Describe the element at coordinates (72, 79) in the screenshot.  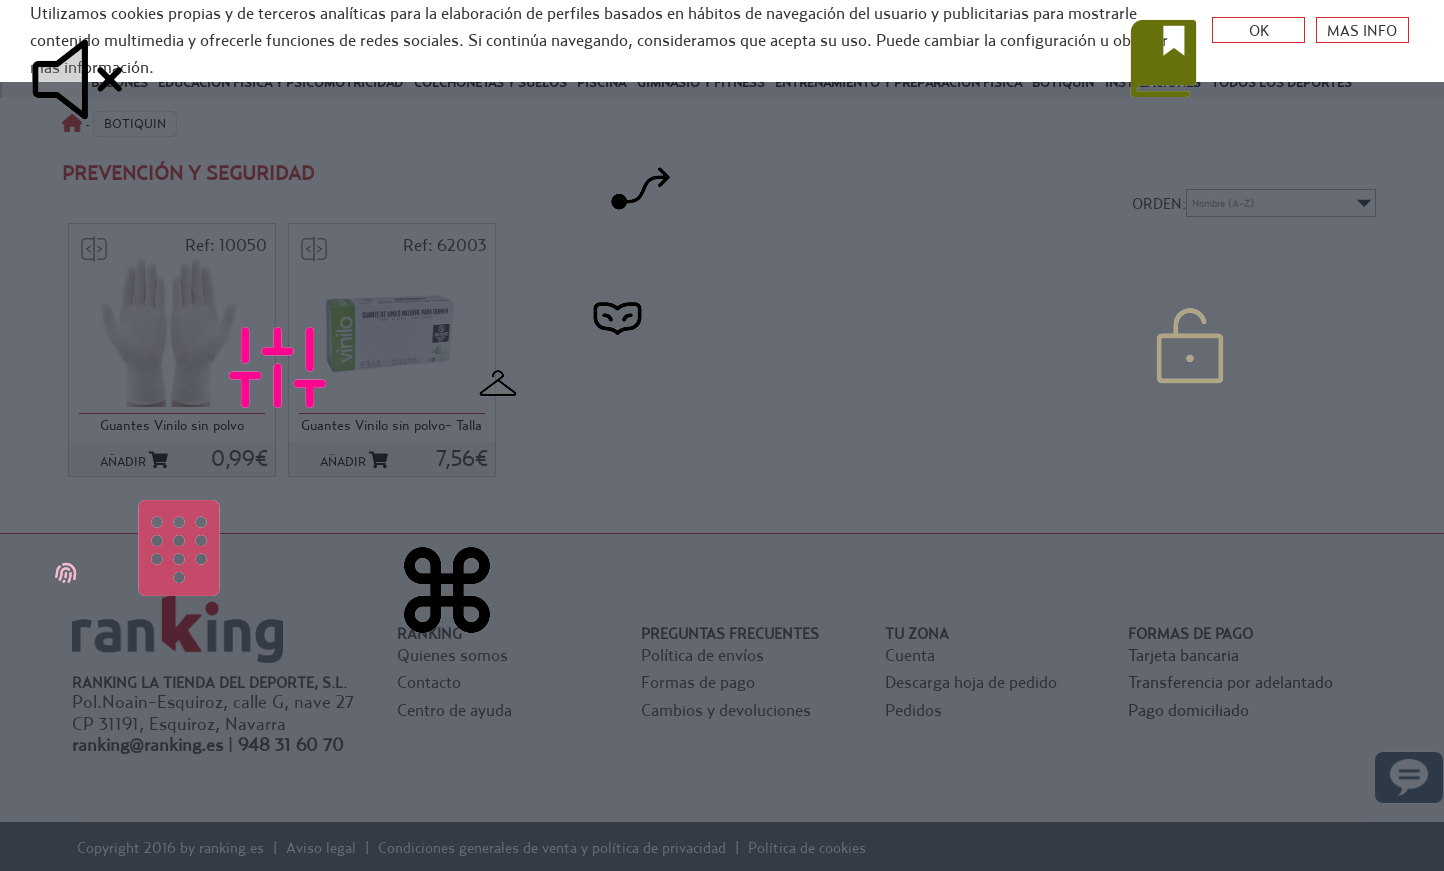
I see `mute audio or sound` at that location.